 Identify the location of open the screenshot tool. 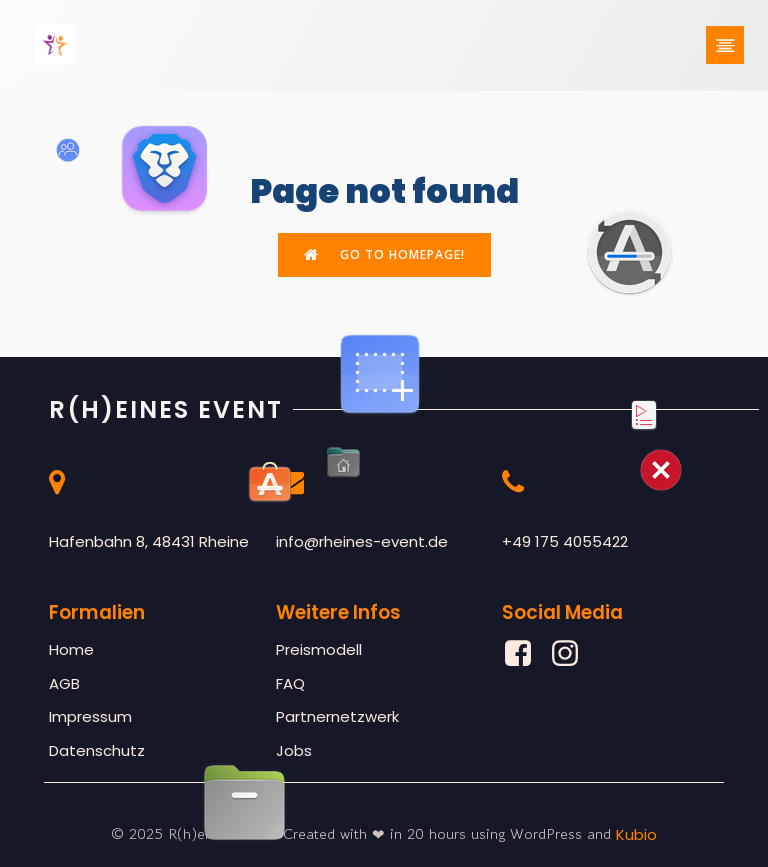
(380, 374).